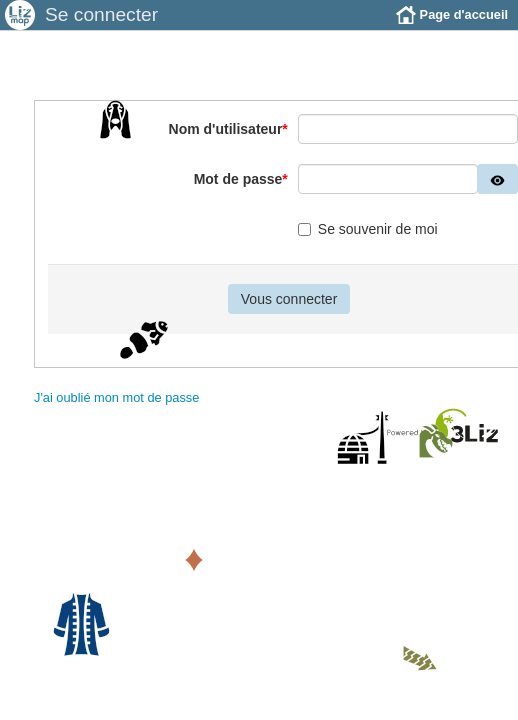 Image resolution: width=518 pixels, height=720 pixels. I want to click on indicates aquarium or marine life category, so click(144, 340).